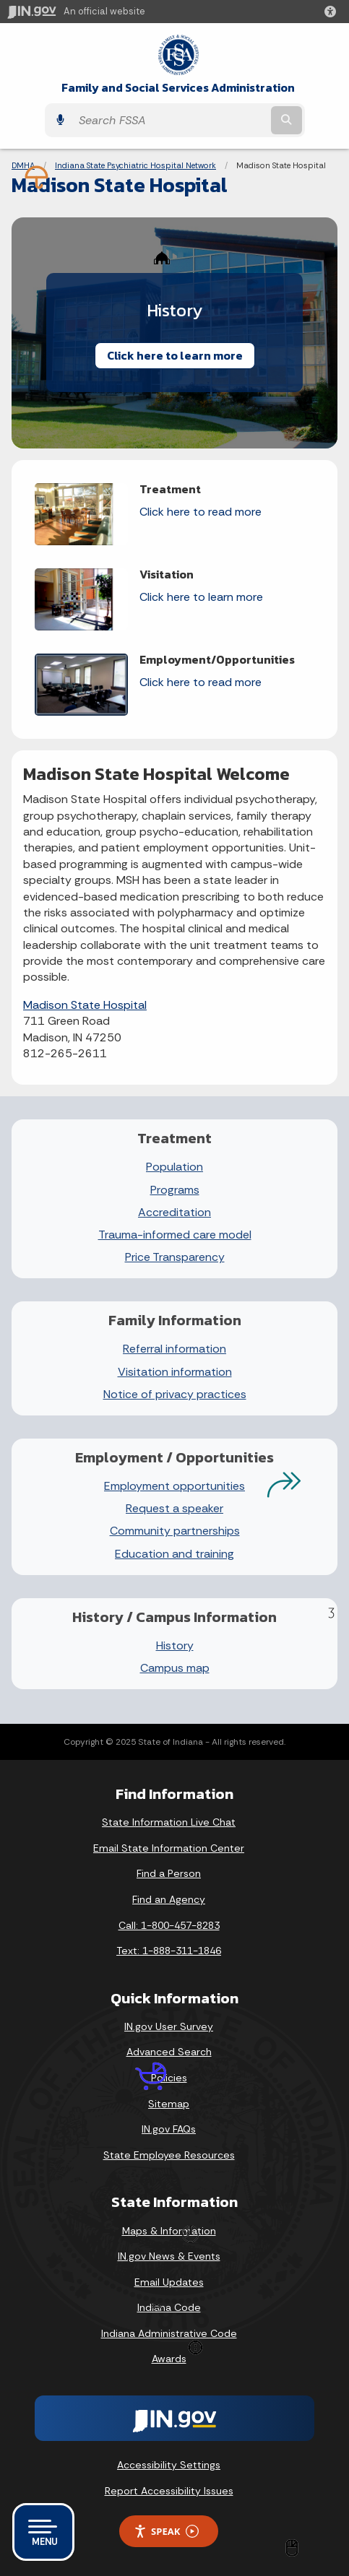 The image size is (349, 2576). What do you see at coordinates (162, 259) in the screenshot?
I see `find nearby mosques` at bounding box center [162, 259].